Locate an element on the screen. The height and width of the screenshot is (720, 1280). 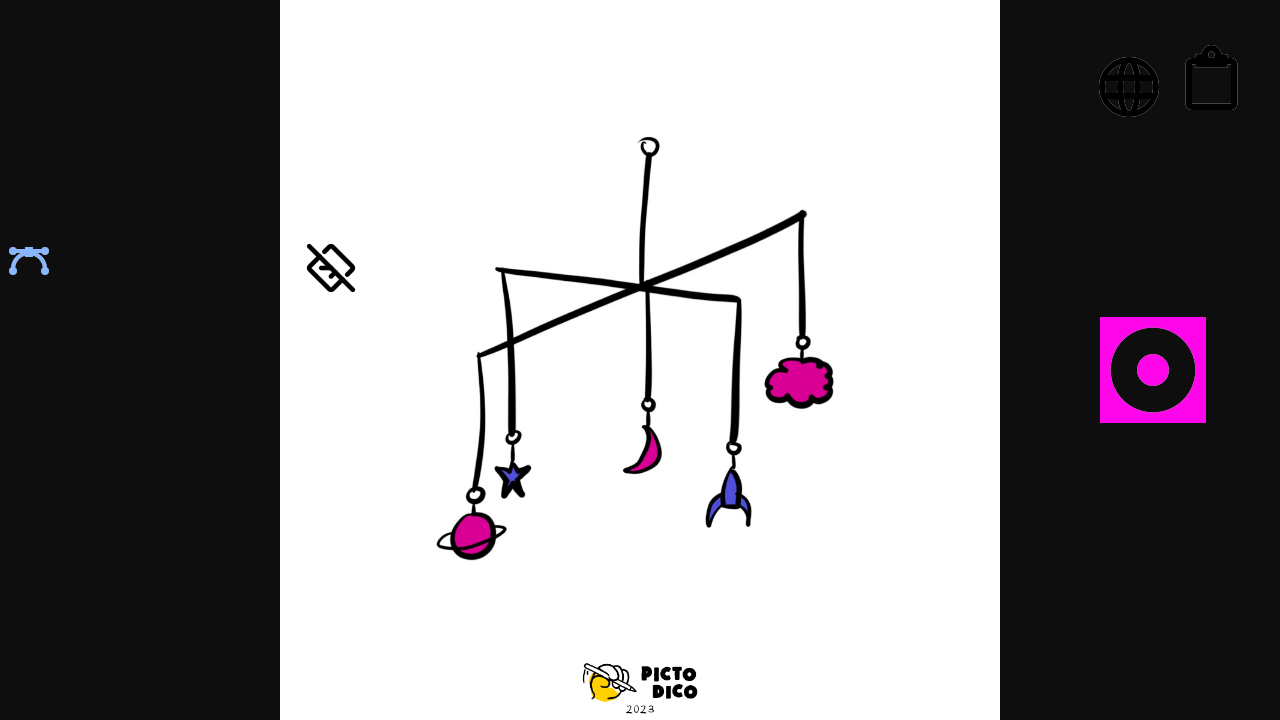
access vector editing tools is located at coordinates (29, 261).